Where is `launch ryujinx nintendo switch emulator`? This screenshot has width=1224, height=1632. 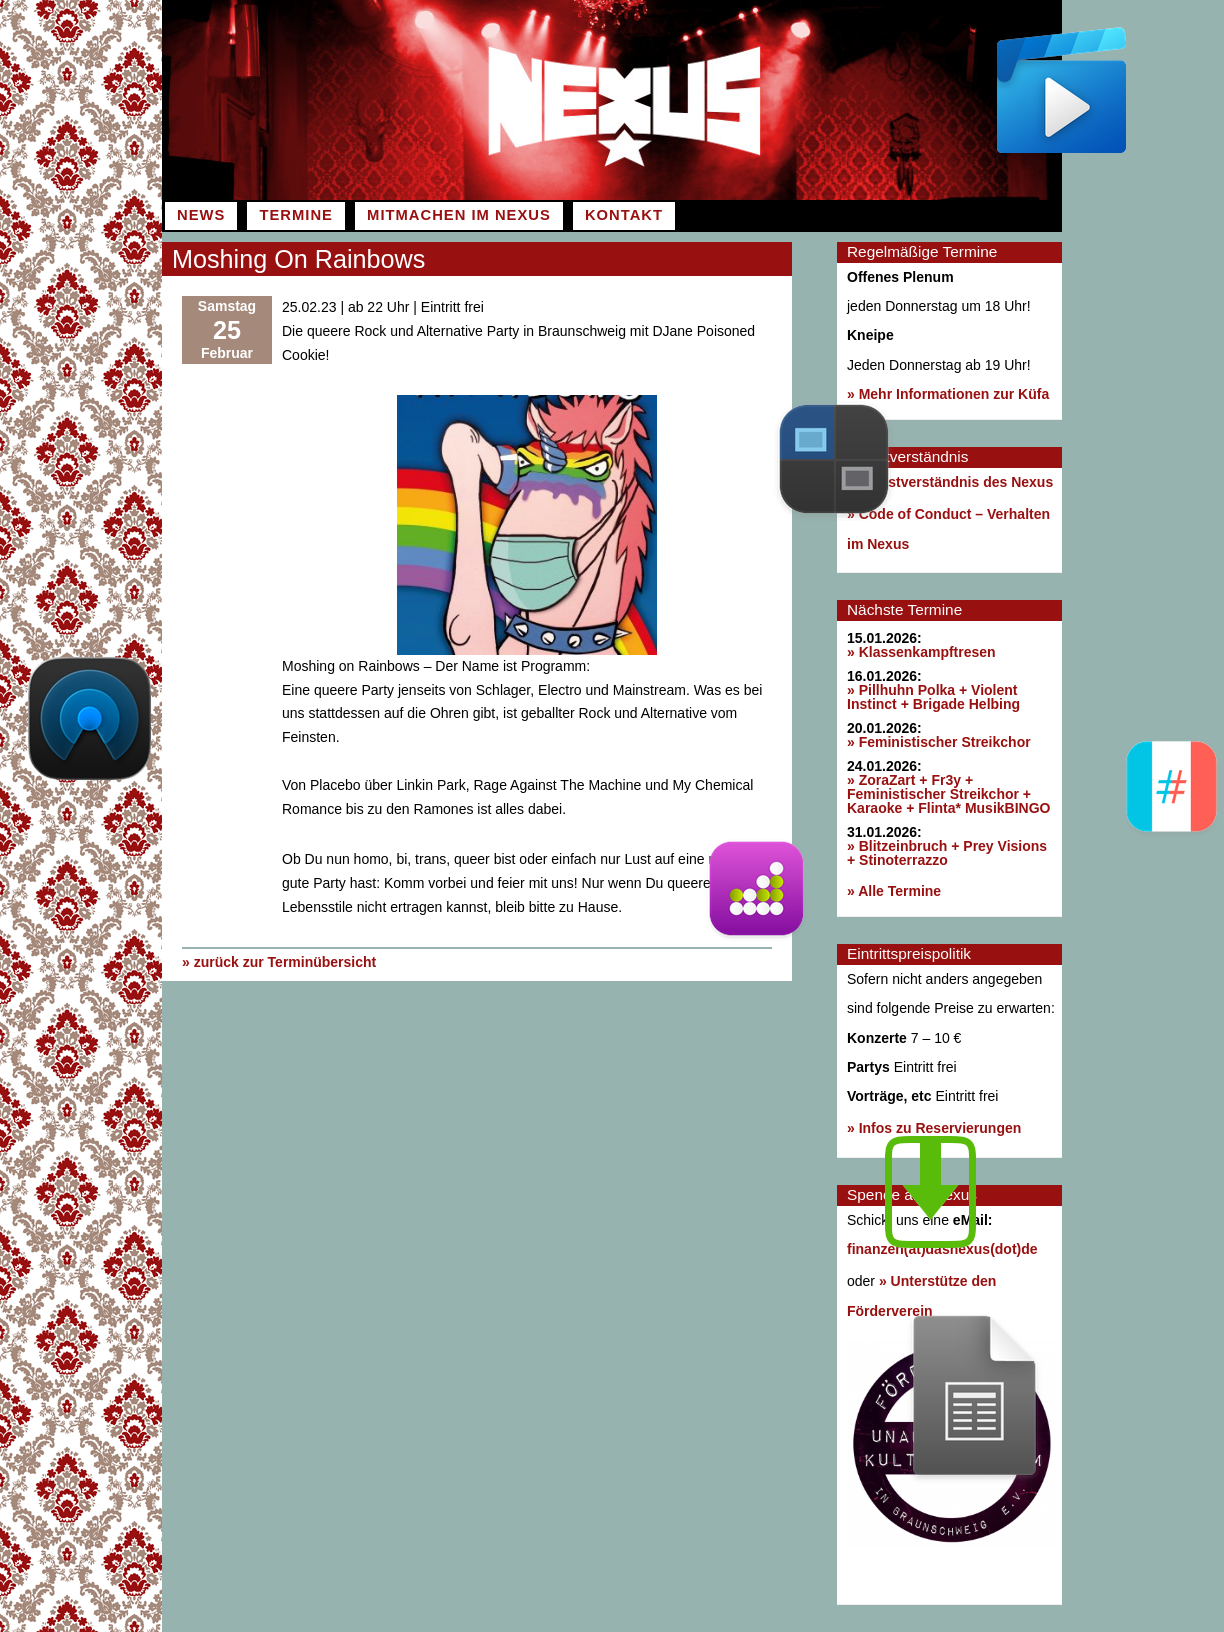 launch ryujinx nintendo switch emulator is located at coordinates (1171, 786).